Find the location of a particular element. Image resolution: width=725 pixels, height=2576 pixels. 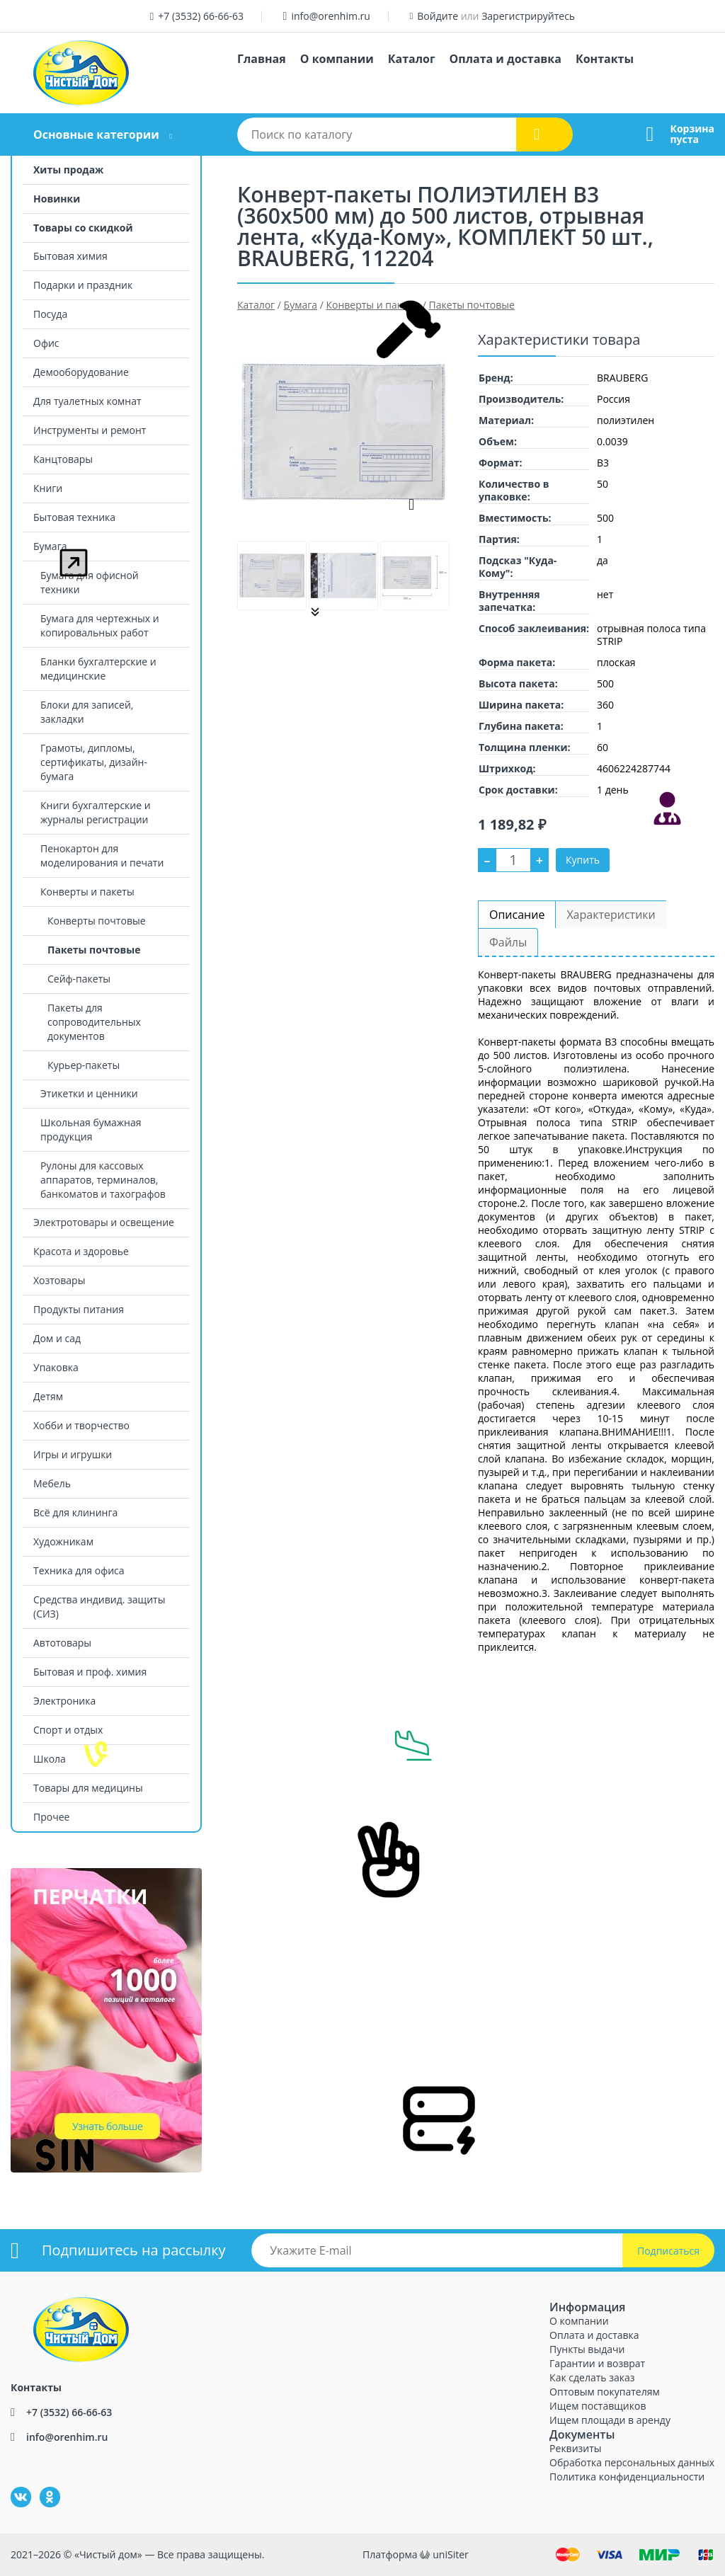

indicates flight arrival or landing status is located at coordinates (411, 1746).